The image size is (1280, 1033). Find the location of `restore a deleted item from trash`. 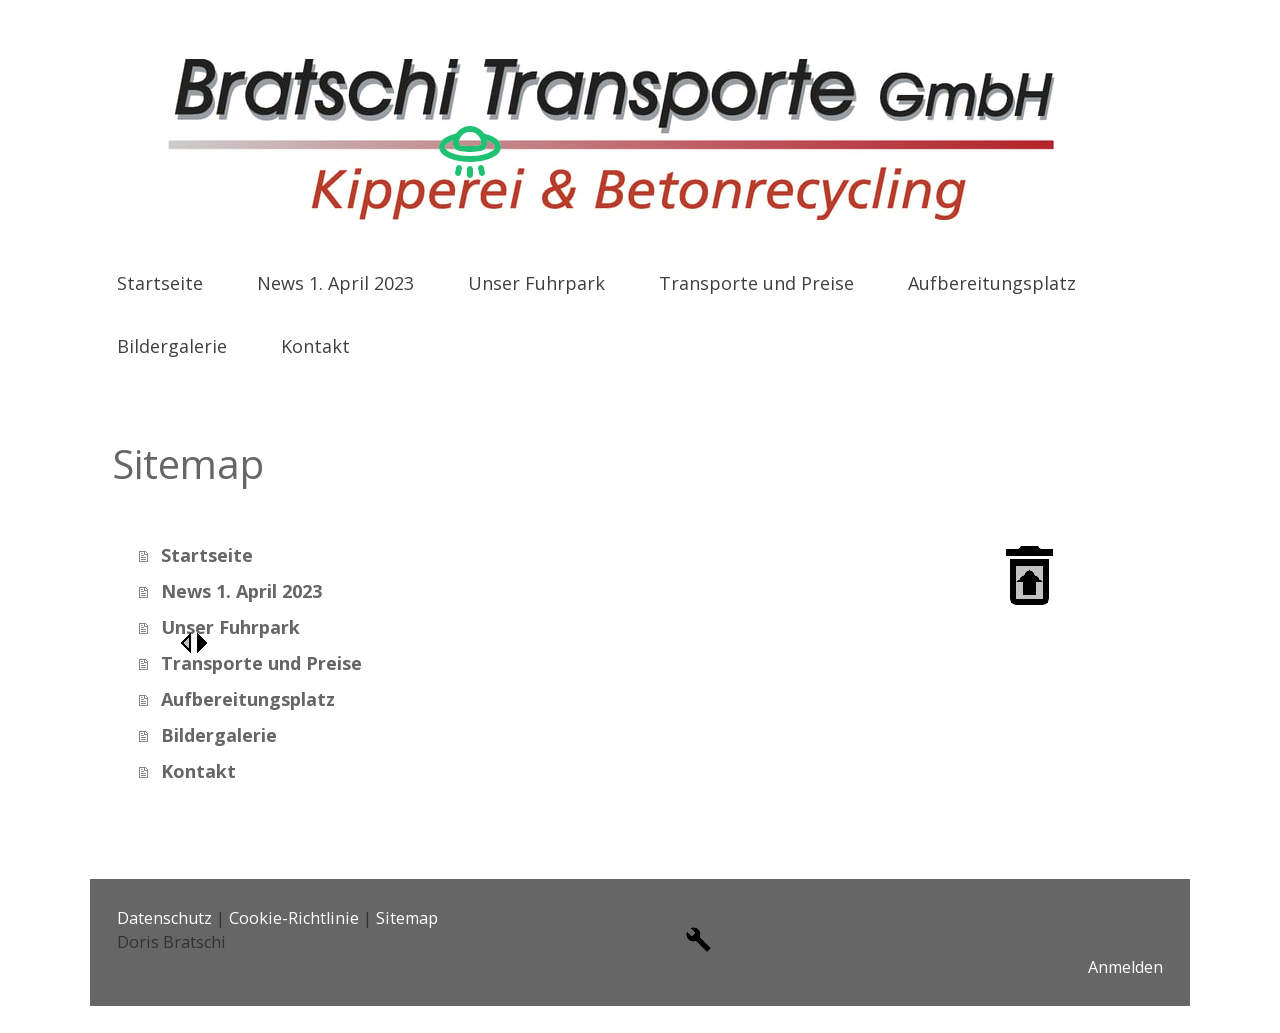

restore a deleted item from trash is located at coordinates (1029, 575).